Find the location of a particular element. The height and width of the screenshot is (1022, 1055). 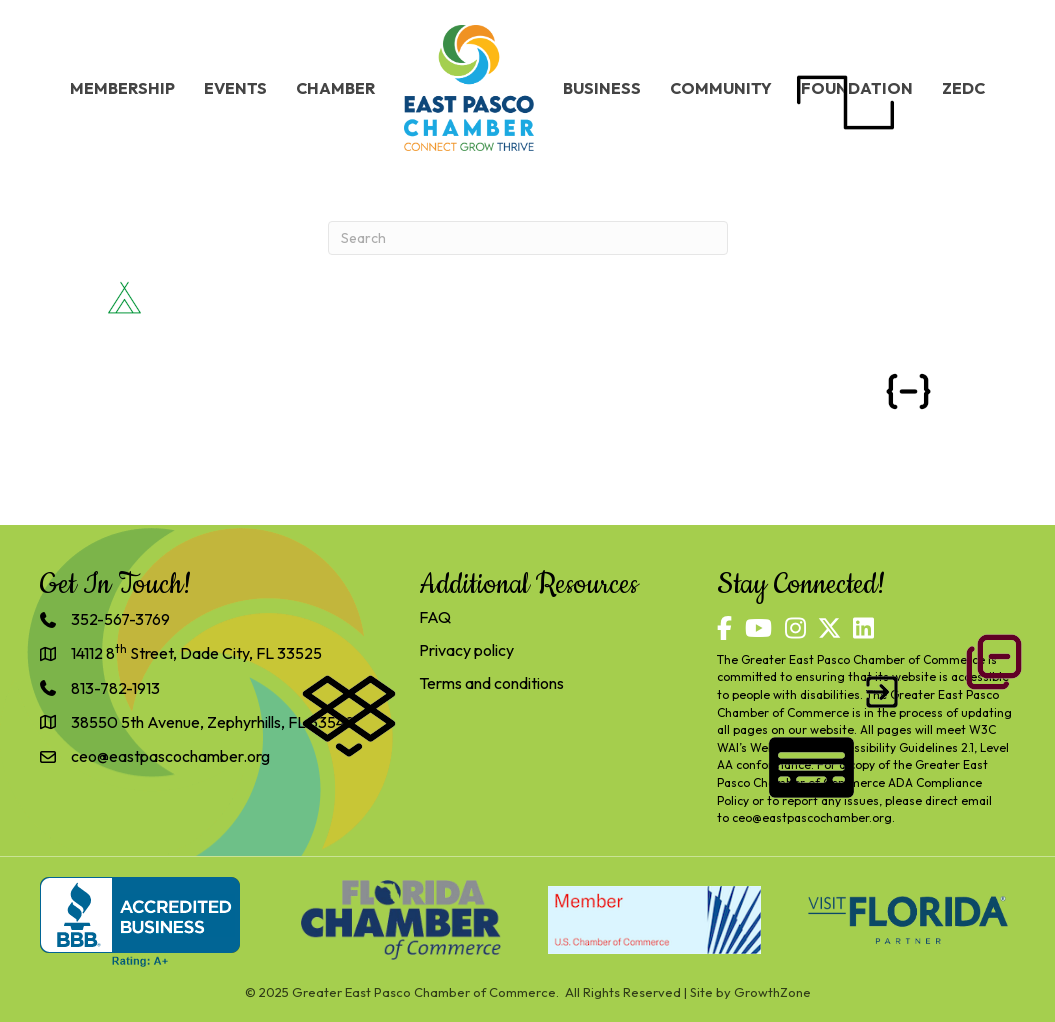

remove a code block or snippet is located at coordinates (908, 391).